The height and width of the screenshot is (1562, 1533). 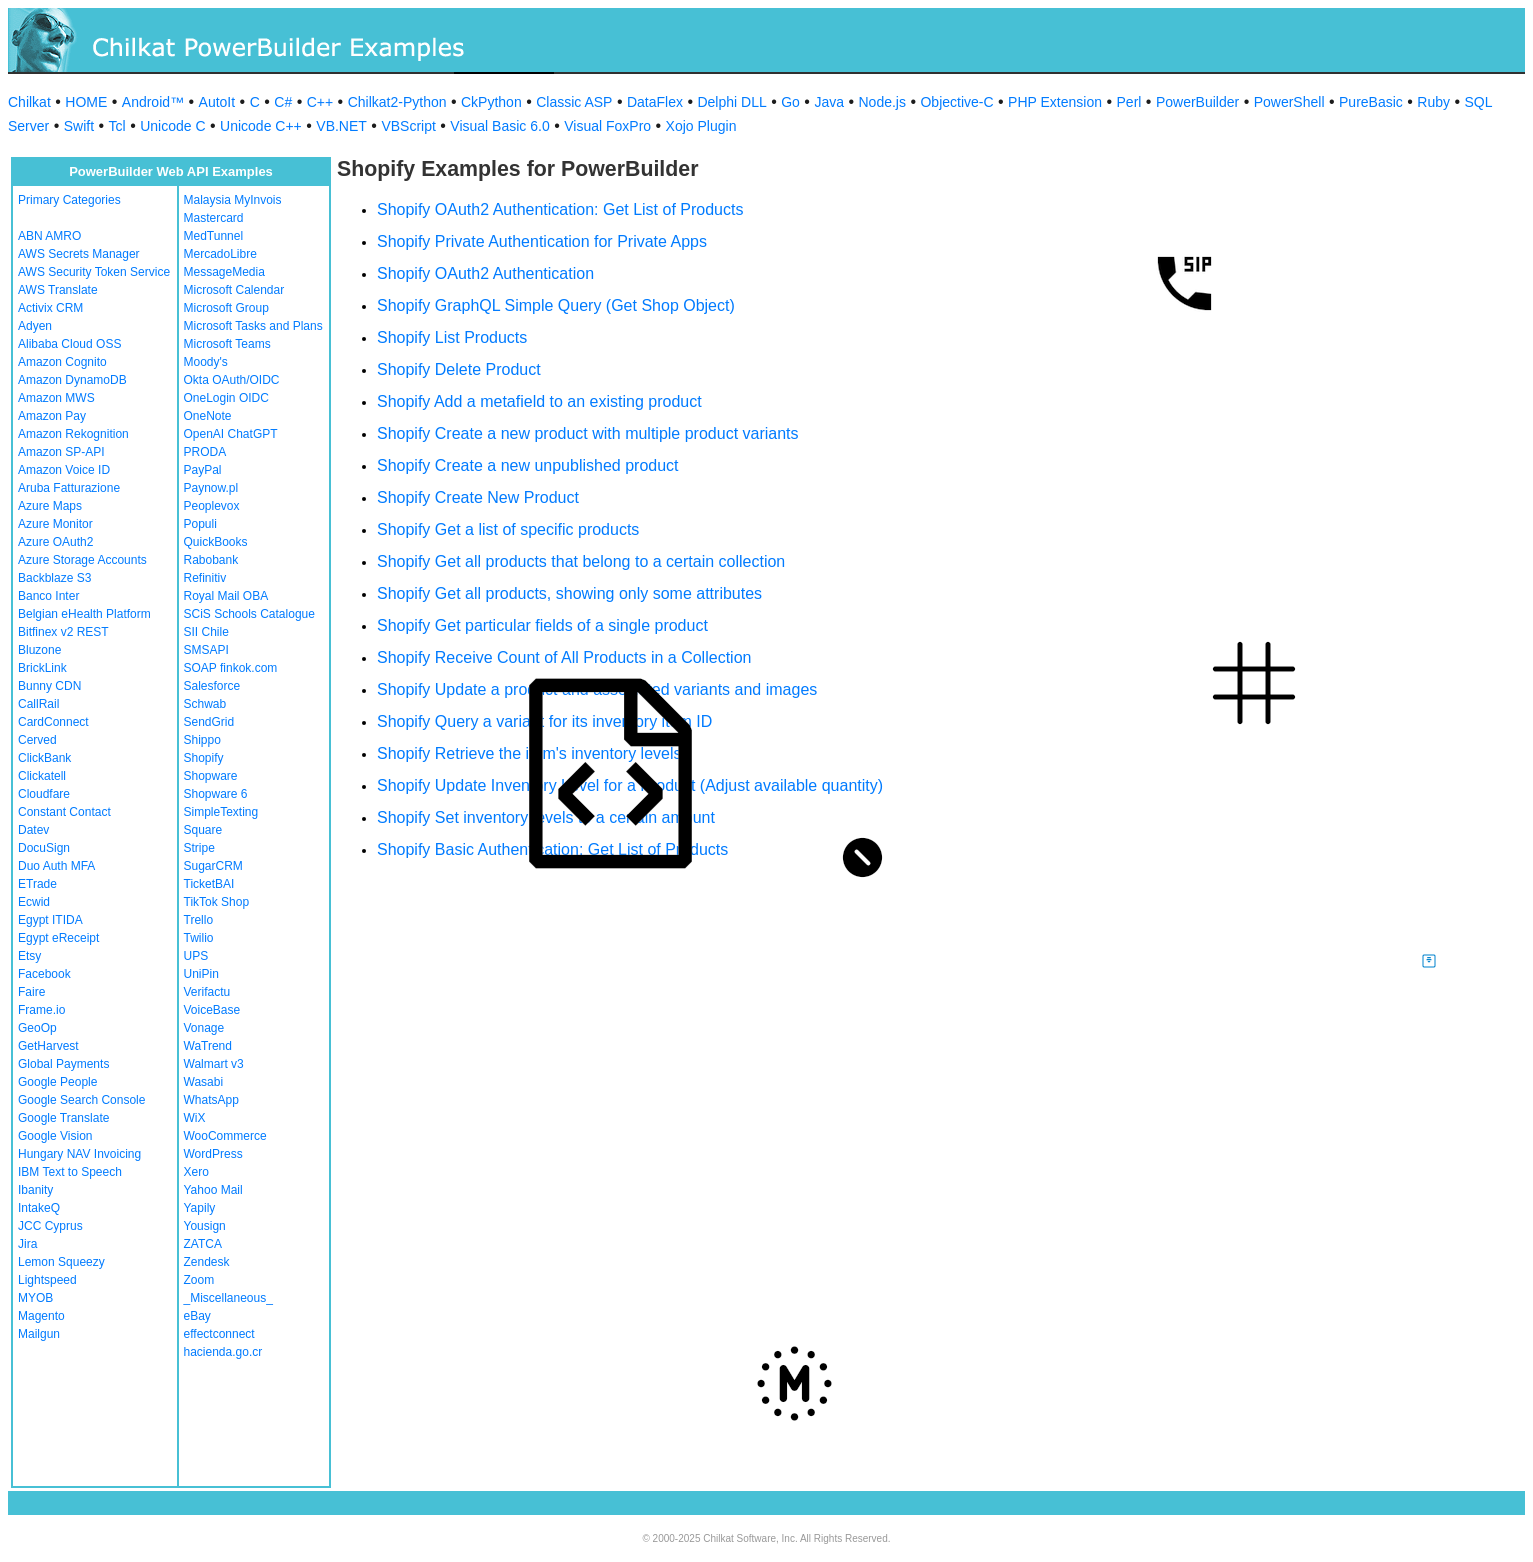 What do you see at coordinates (610, 773) in the screenshot?
I see `open a code or source file` at bounding box center [610, 773].